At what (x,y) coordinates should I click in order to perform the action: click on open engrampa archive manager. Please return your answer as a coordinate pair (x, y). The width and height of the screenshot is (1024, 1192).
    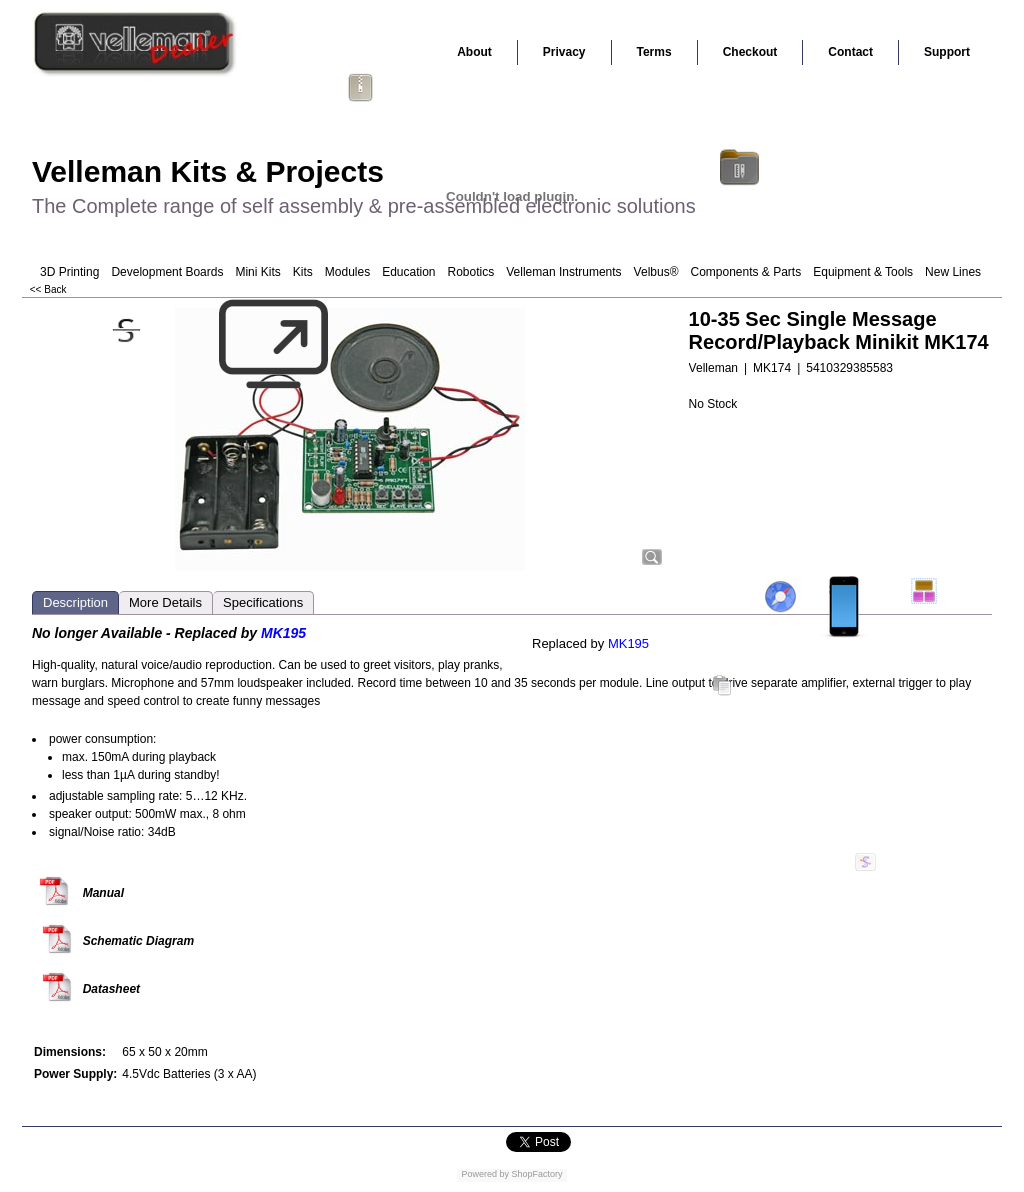
    Looking at the image, I should click on (360, 87).